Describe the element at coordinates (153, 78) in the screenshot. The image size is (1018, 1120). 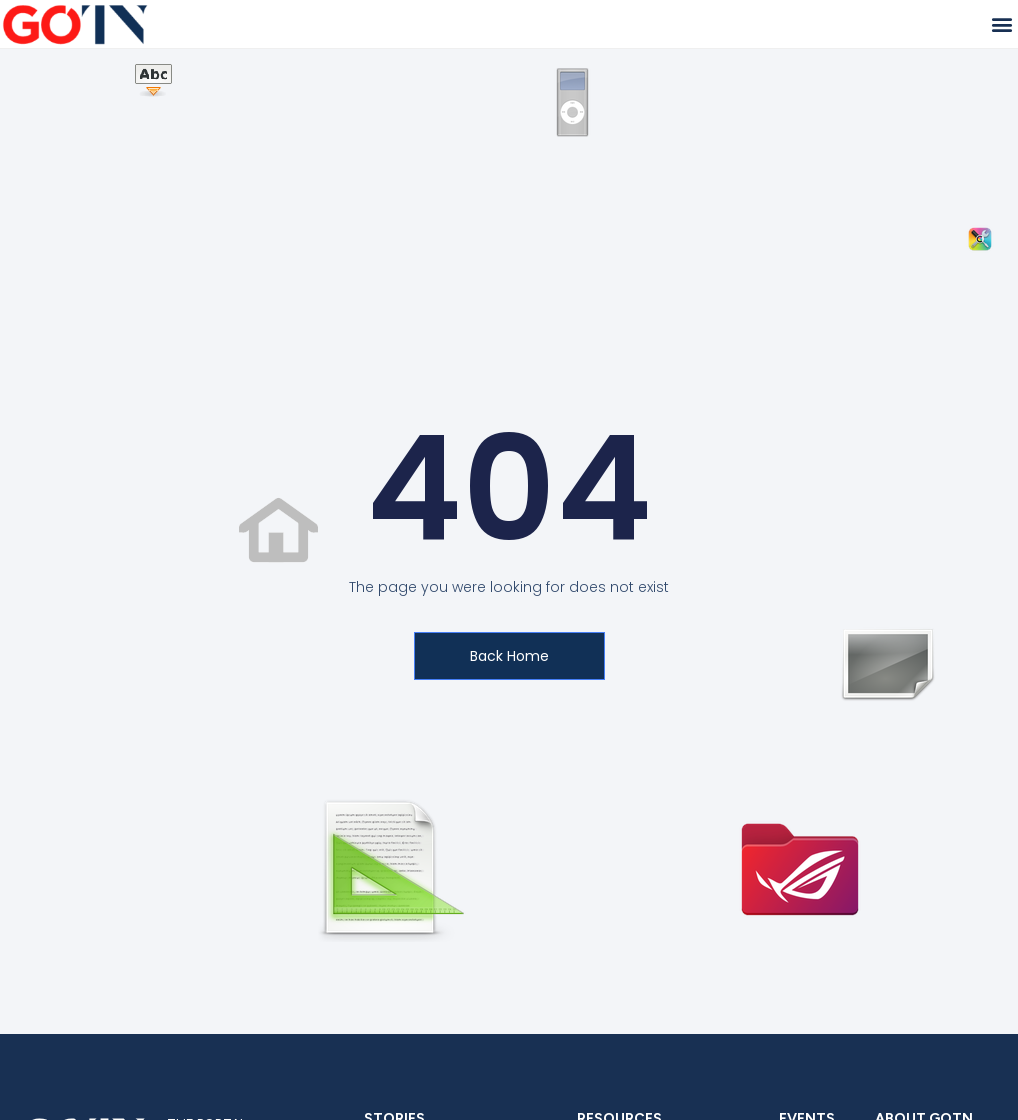
I see `insert text at cursor position` at that location.